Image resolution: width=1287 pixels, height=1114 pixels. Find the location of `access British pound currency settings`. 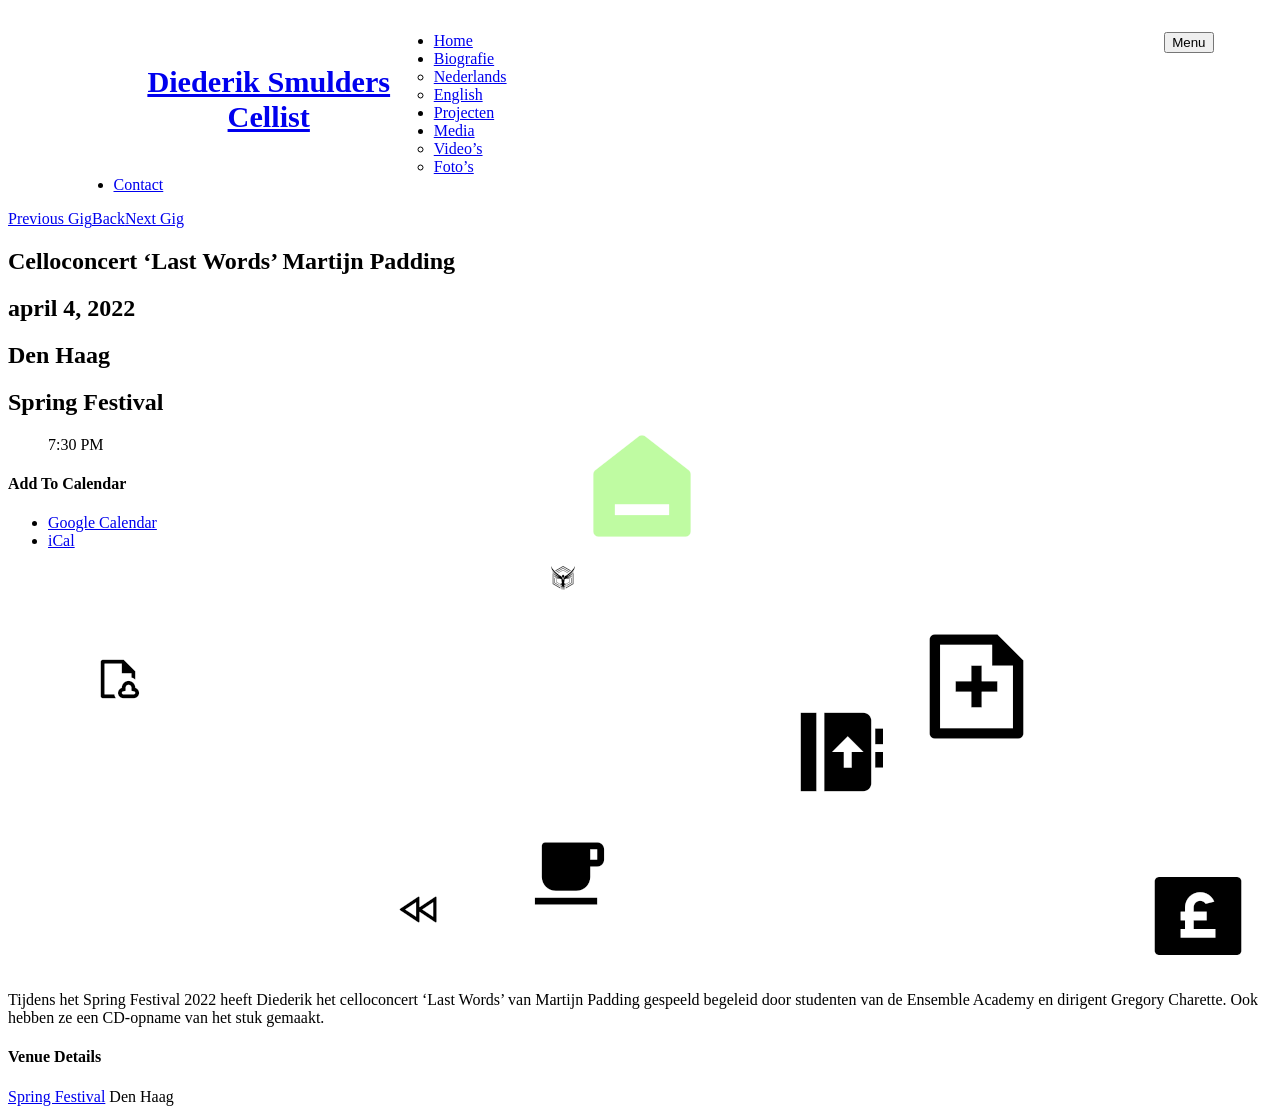

access British pound currency settings is located at coordinates (1198, 916).